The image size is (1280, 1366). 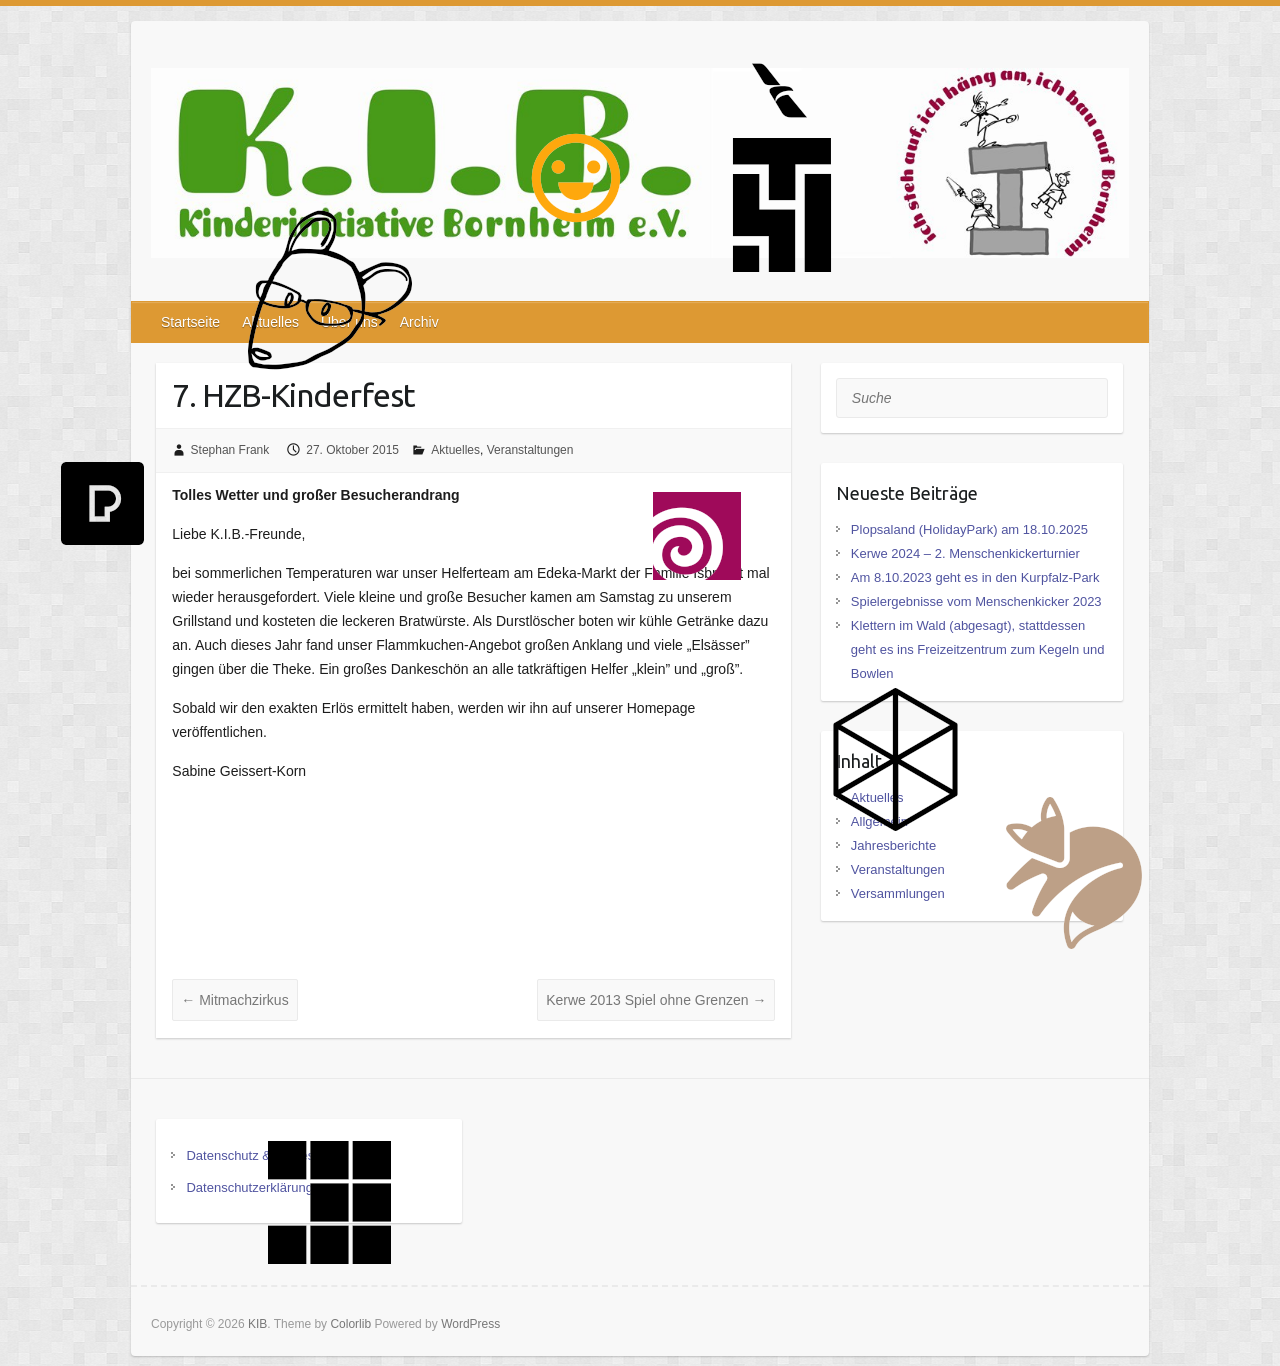 I want to click on open Google Cloud Composer console, so click(x=782, y=205).